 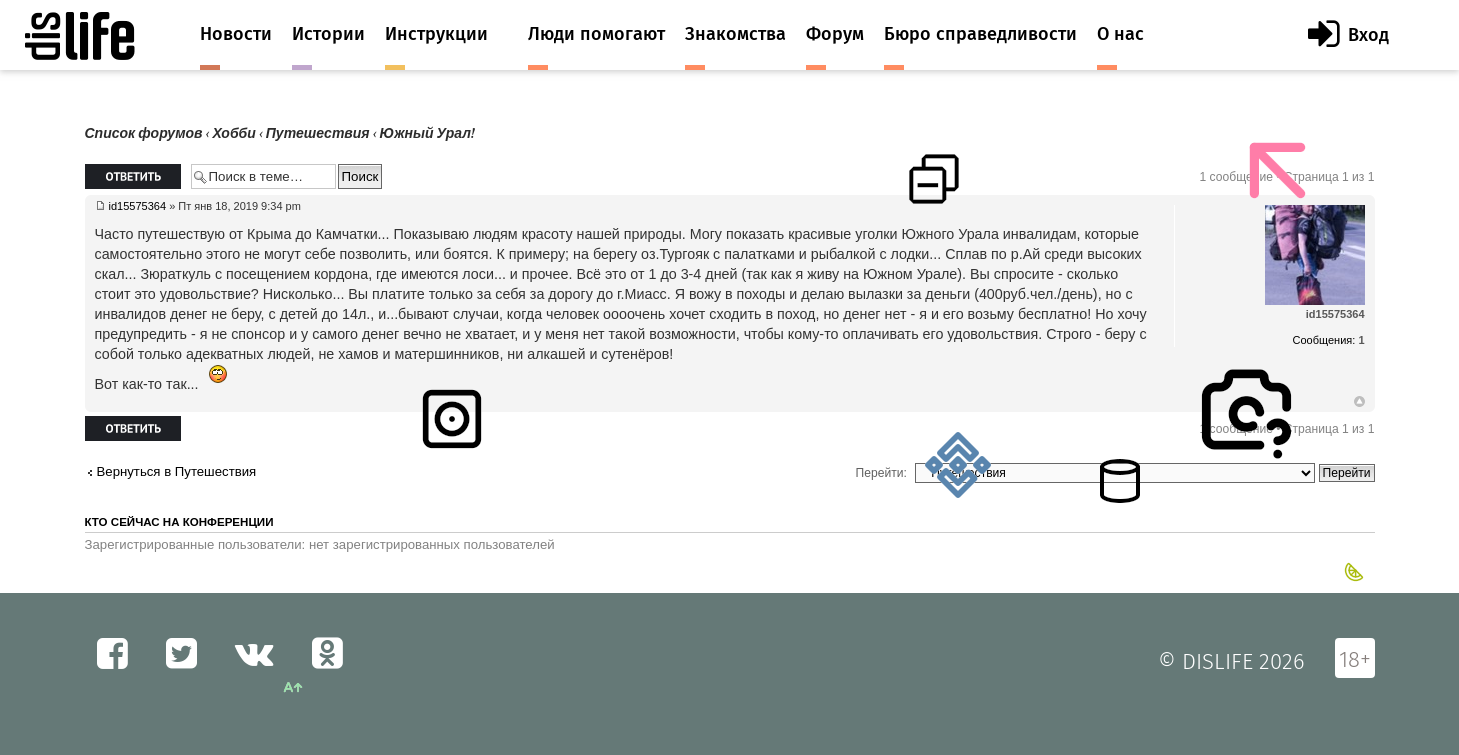 What do you see at coordinates (934, 179) in the screenshot?
I see `collapse all expanded items in a tree view` at bounding box center [934, 179].